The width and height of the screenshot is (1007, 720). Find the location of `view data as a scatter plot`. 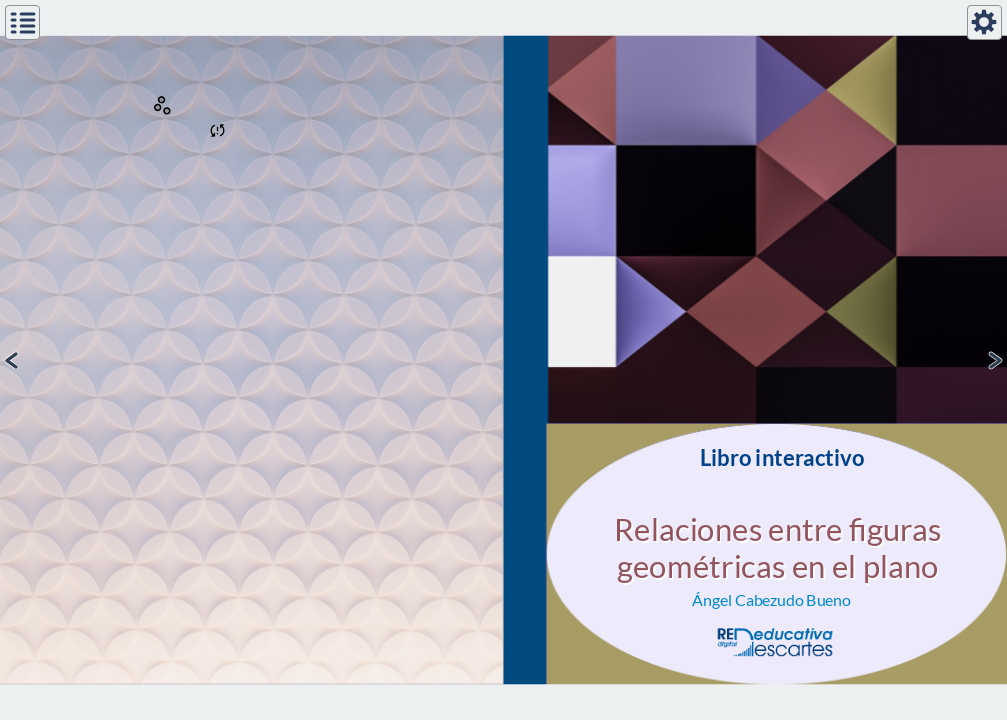

view data as a scatter plot is located at coordinates (162, 105).